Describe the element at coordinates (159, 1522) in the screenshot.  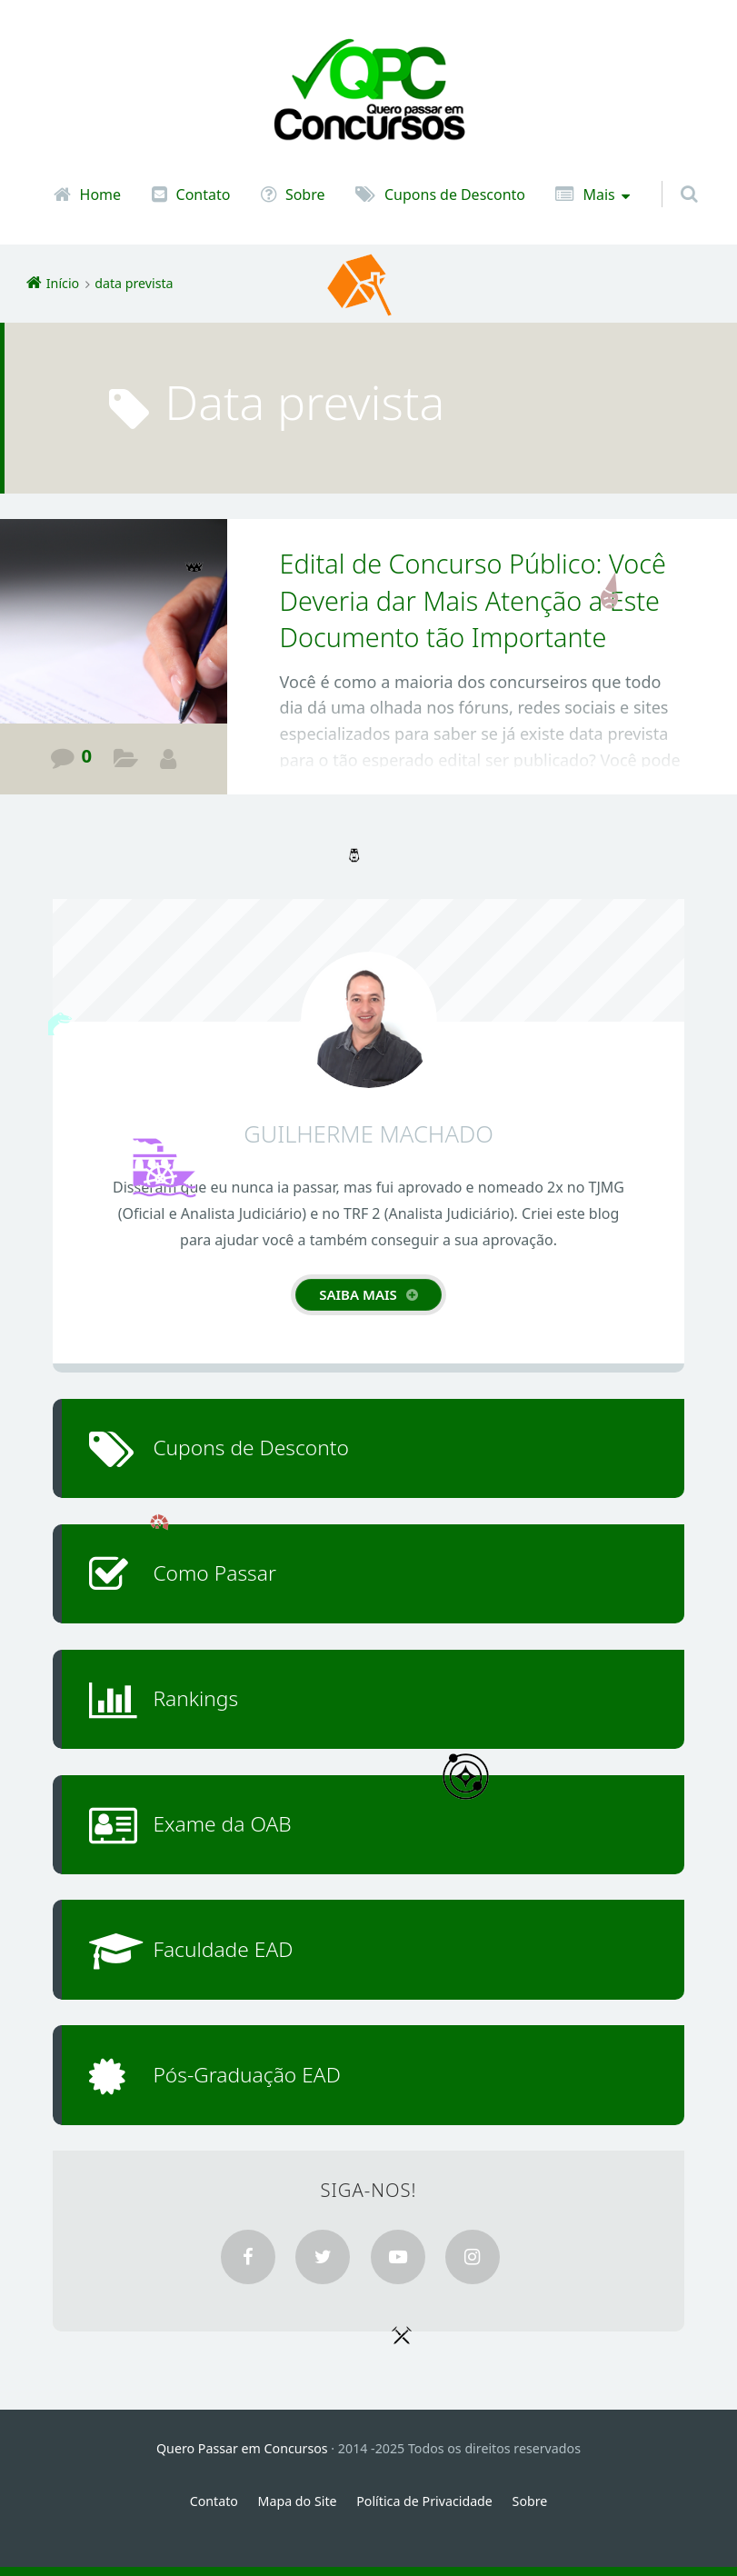
I see `decorative shell or fossil collectible item` at that location.